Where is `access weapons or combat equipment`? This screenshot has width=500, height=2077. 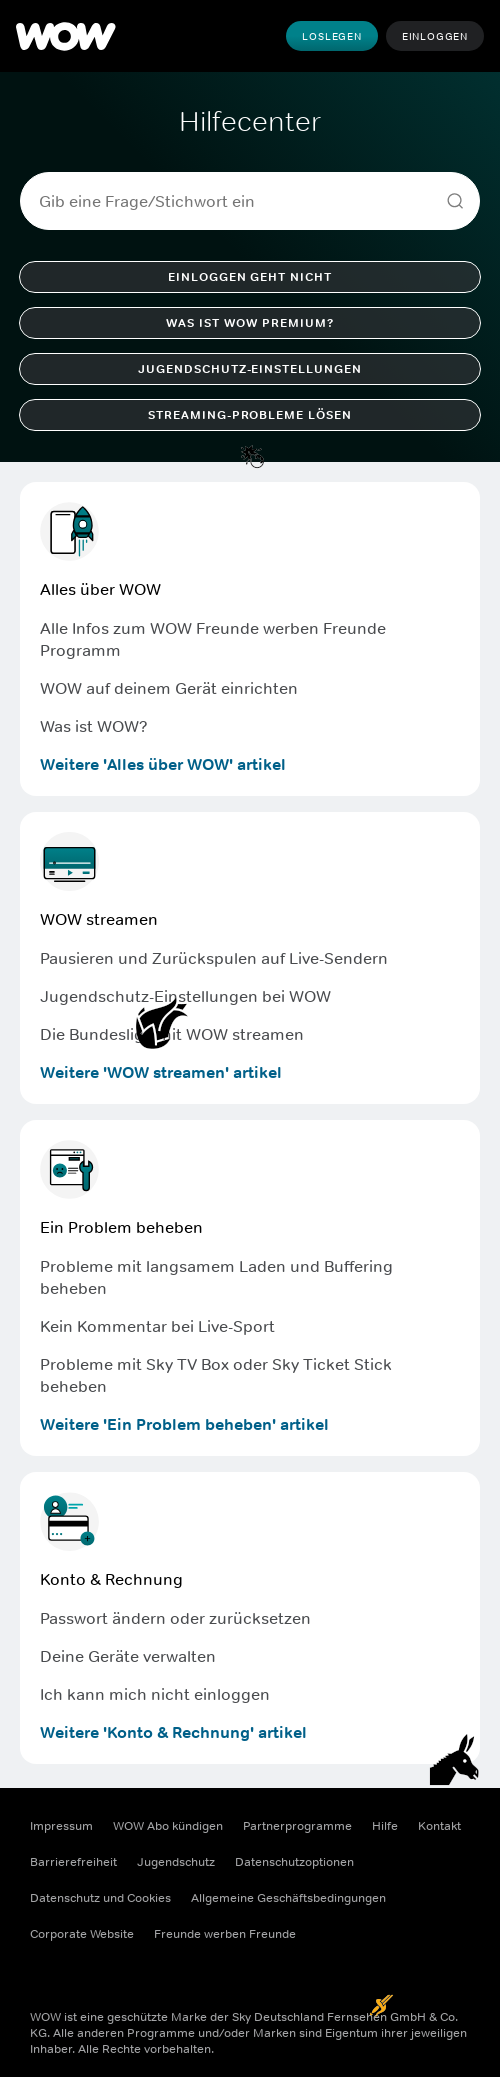 access weapons or combat equipment is located at coordinates (381, 2006).